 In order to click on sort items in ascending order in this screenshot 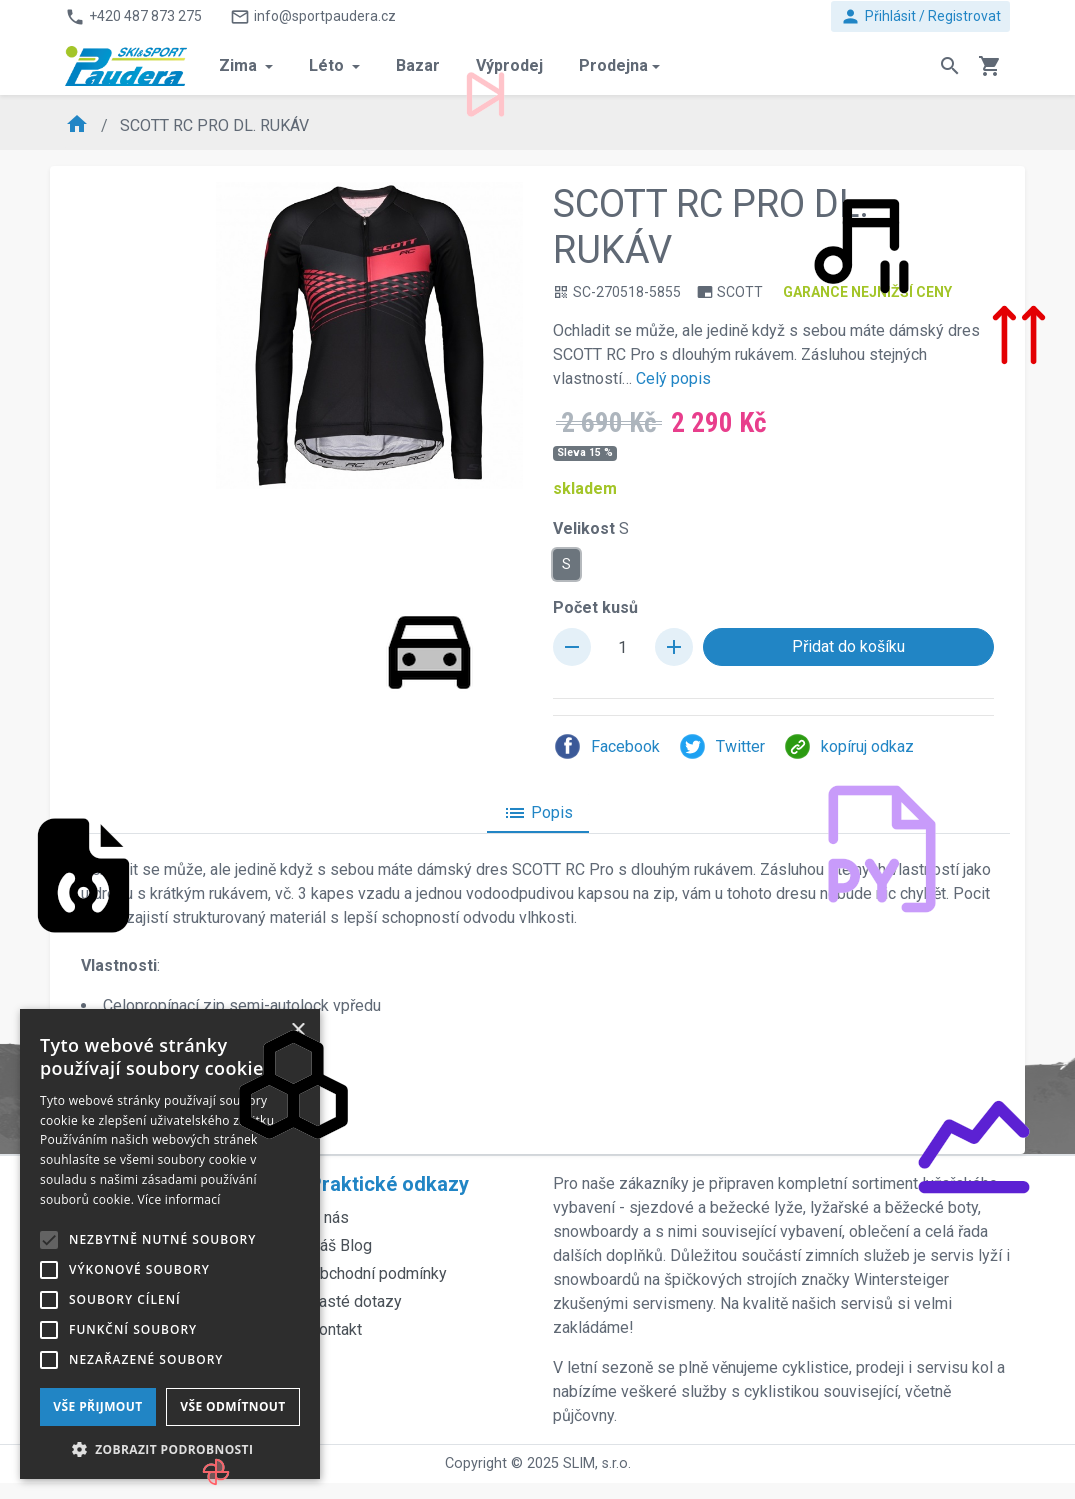, I will do `click(1019, 335)`.